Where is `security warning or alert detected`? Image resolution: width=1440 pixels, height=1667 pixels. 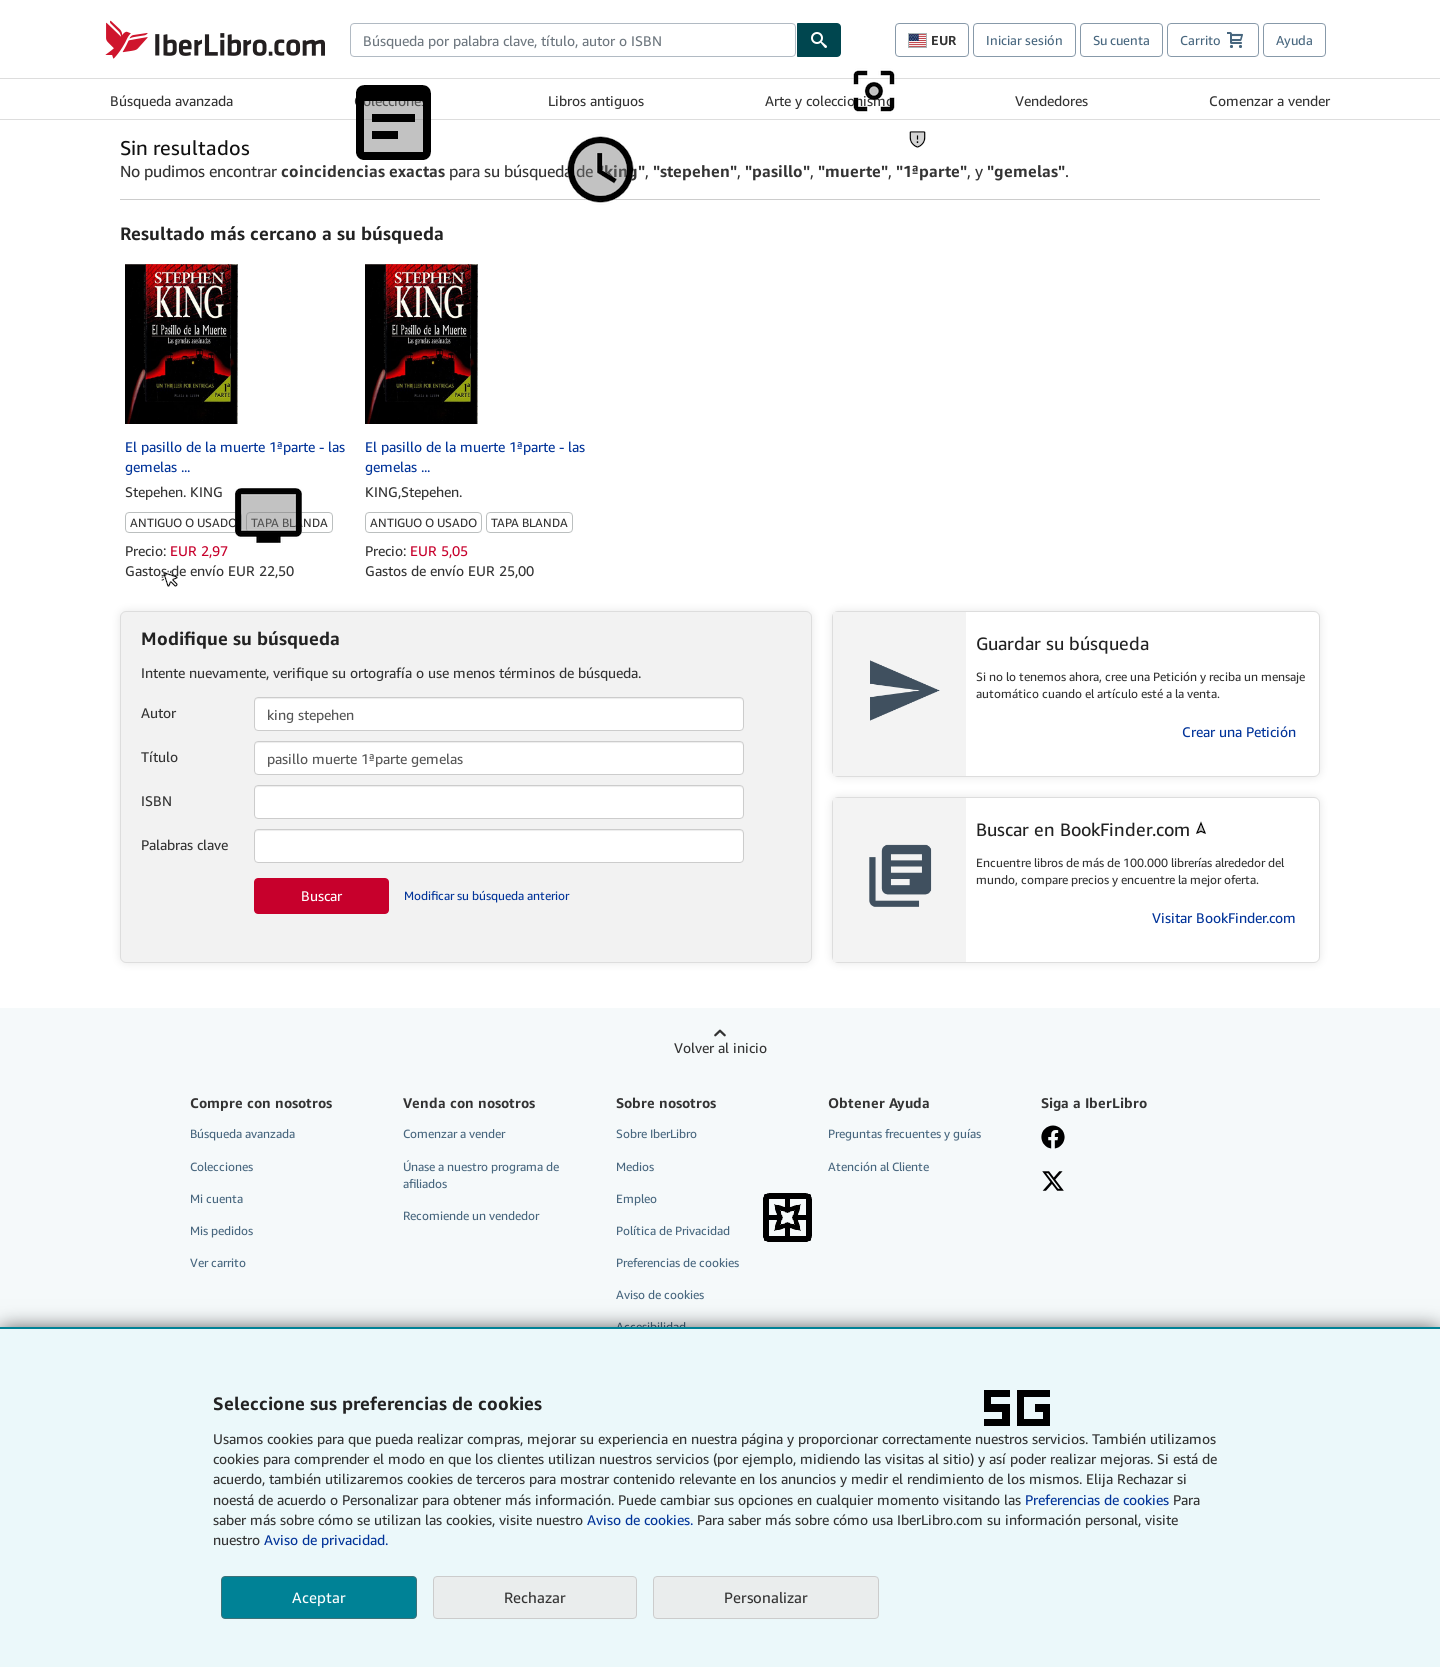
security warning or alert detected is located at coordinates (917, 138).